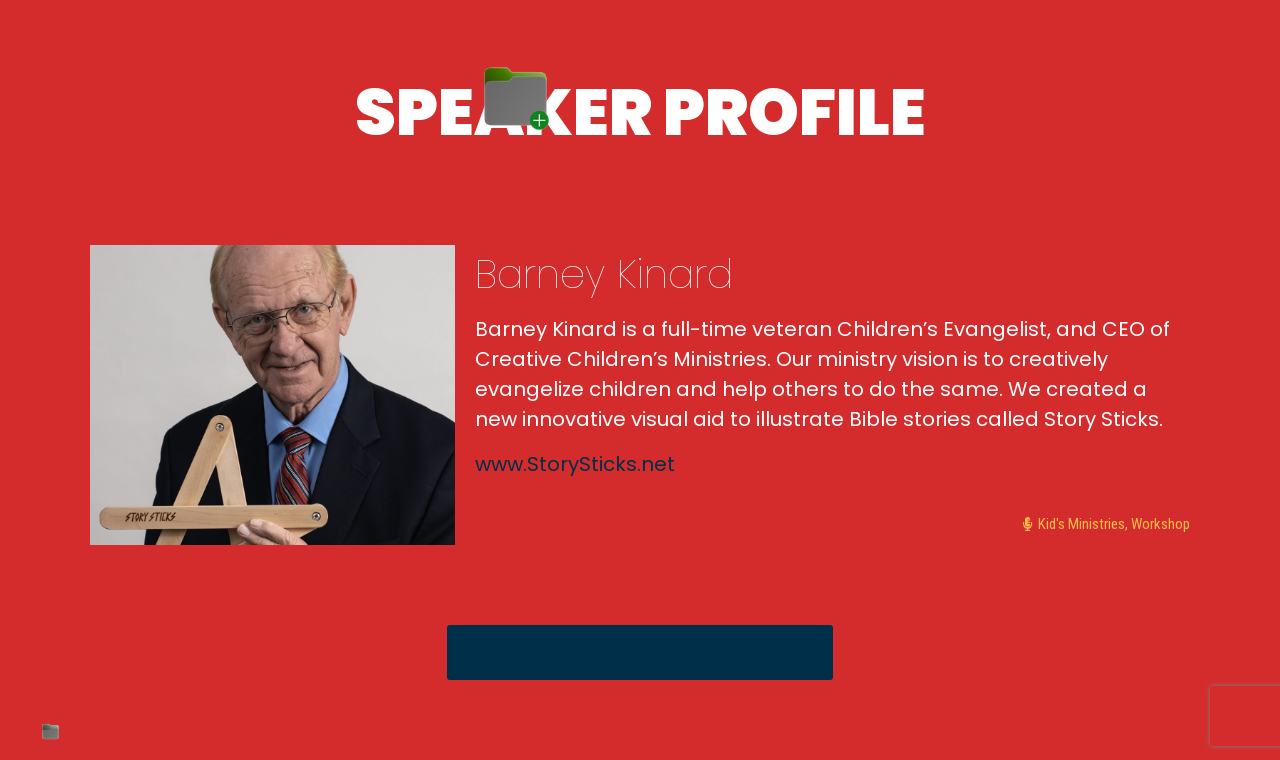  I want to click on create a new folder, so click(515, 96).